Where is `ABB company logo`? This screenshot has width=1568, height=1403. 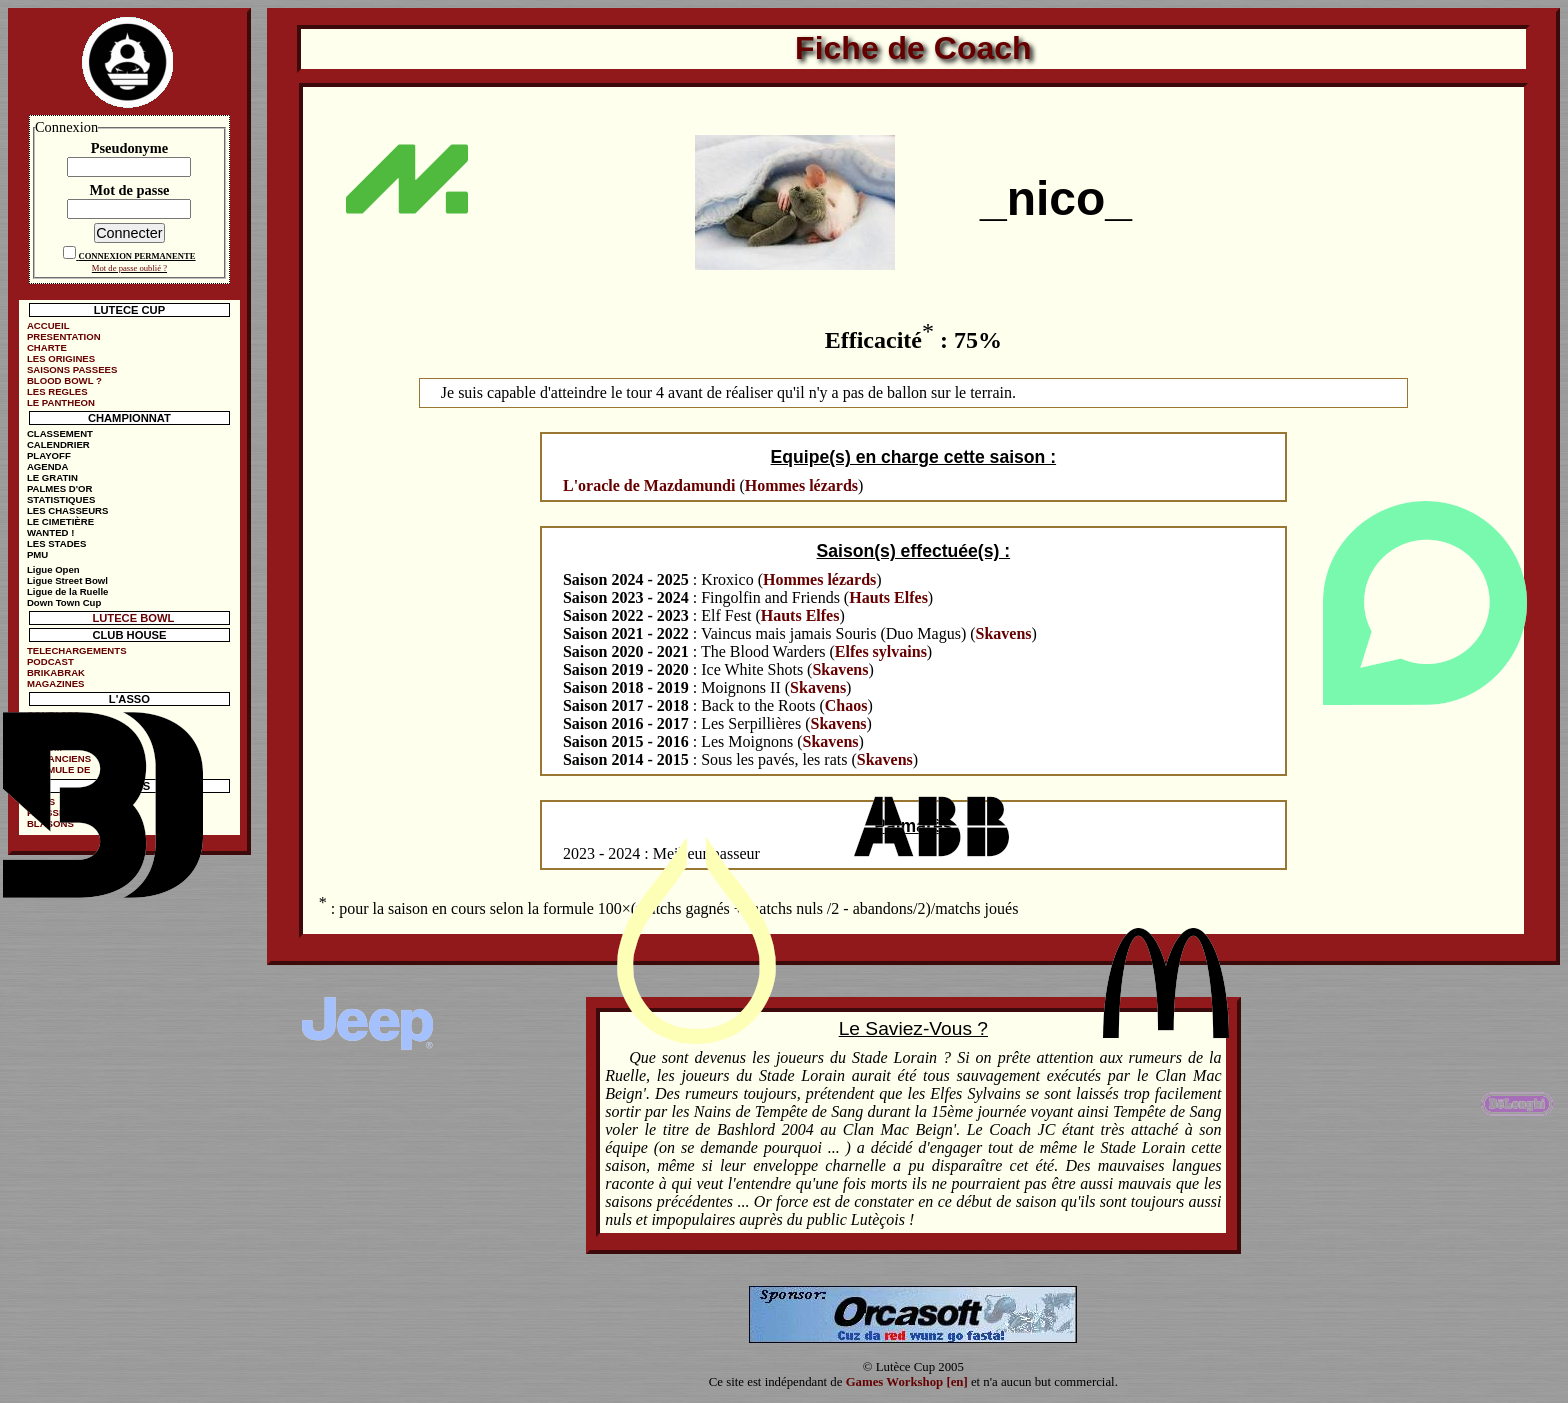 ABB company logo is located at coordinates (931, 826).